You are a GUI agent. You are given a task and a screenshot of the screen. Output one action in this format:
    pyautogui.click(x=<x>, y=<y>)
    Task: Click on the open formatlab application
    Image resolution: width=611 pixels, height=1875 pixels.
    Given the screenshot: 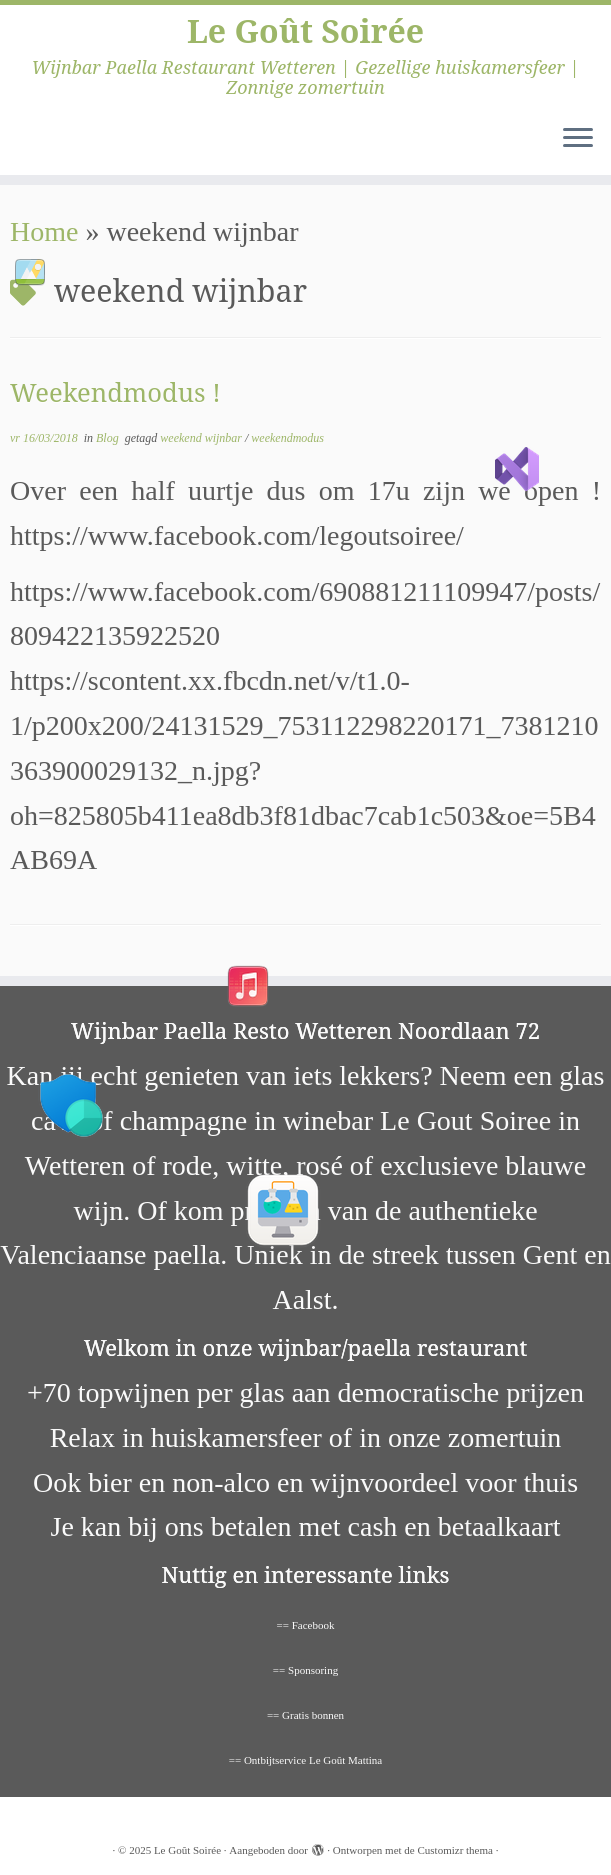 What is the action you would take?
    pyautogui.click(x=283, y=1210)
    